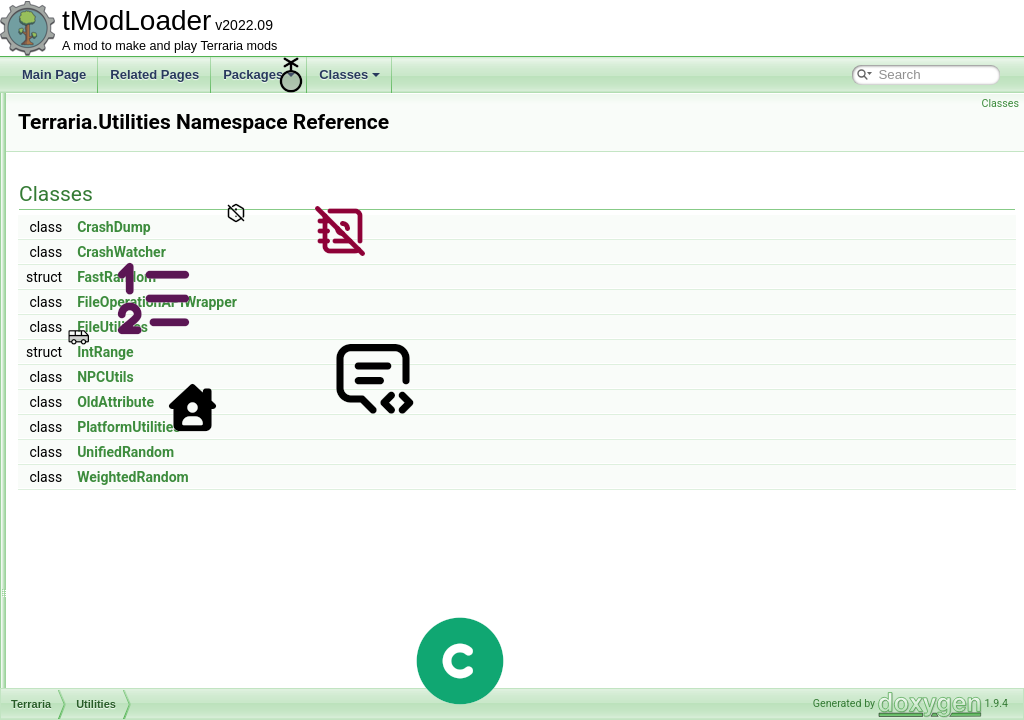  Describe the element at coordinates (460, 661) in the screenshot. I see `indicates copyrighted content` at that location.